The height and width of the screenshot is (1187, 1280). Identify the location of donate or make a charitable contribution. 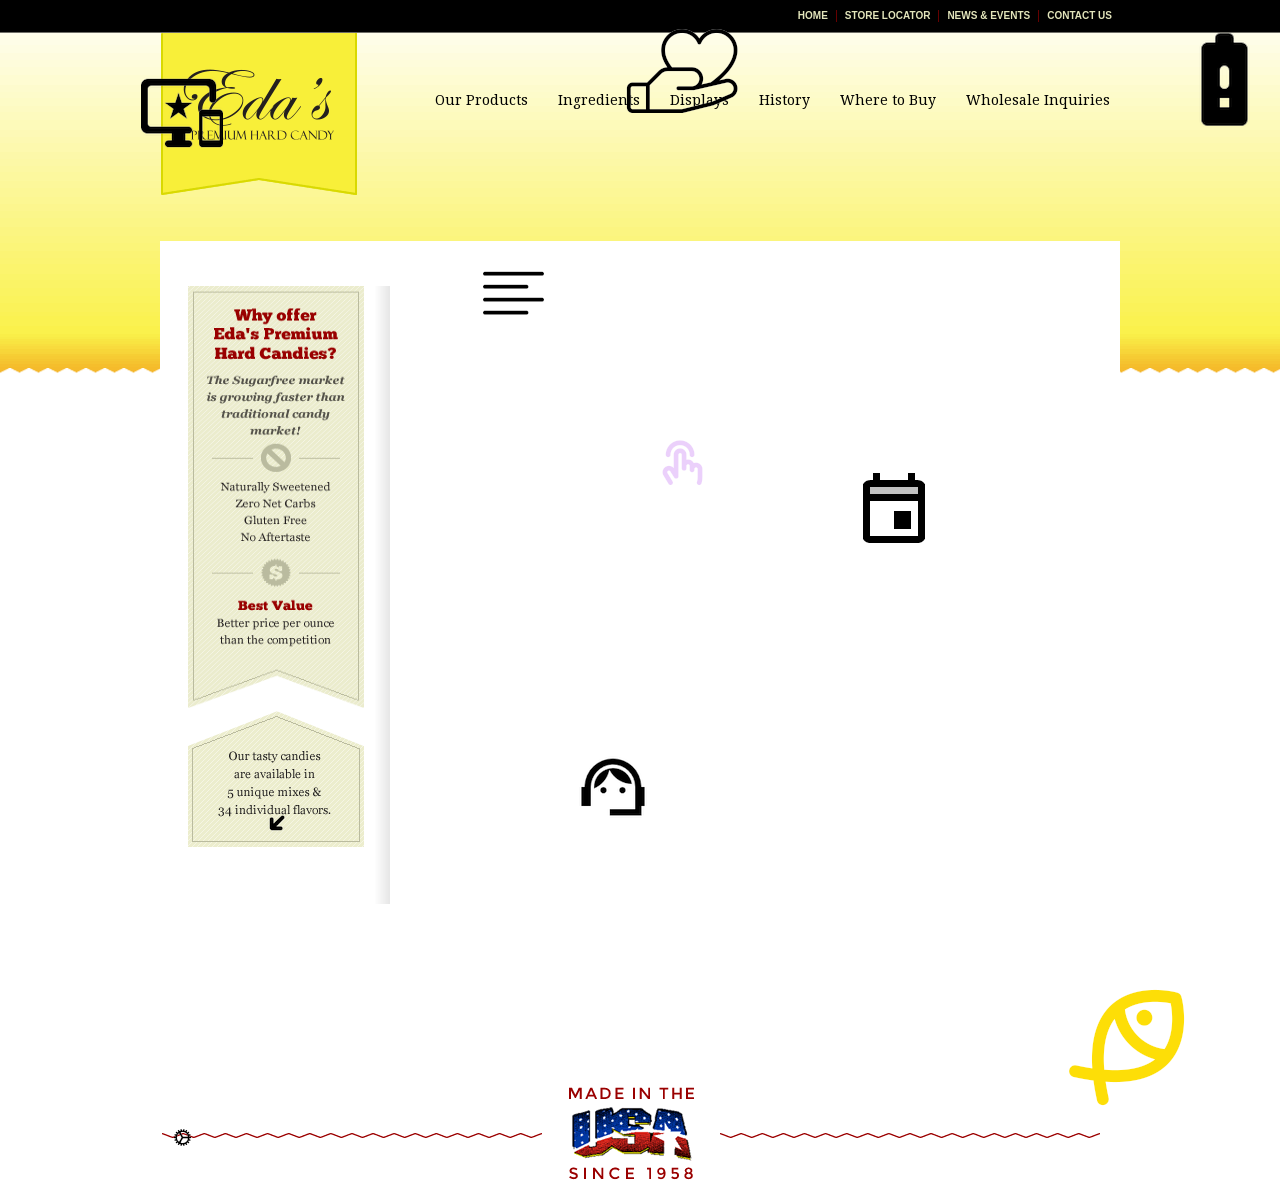
(686, 73).